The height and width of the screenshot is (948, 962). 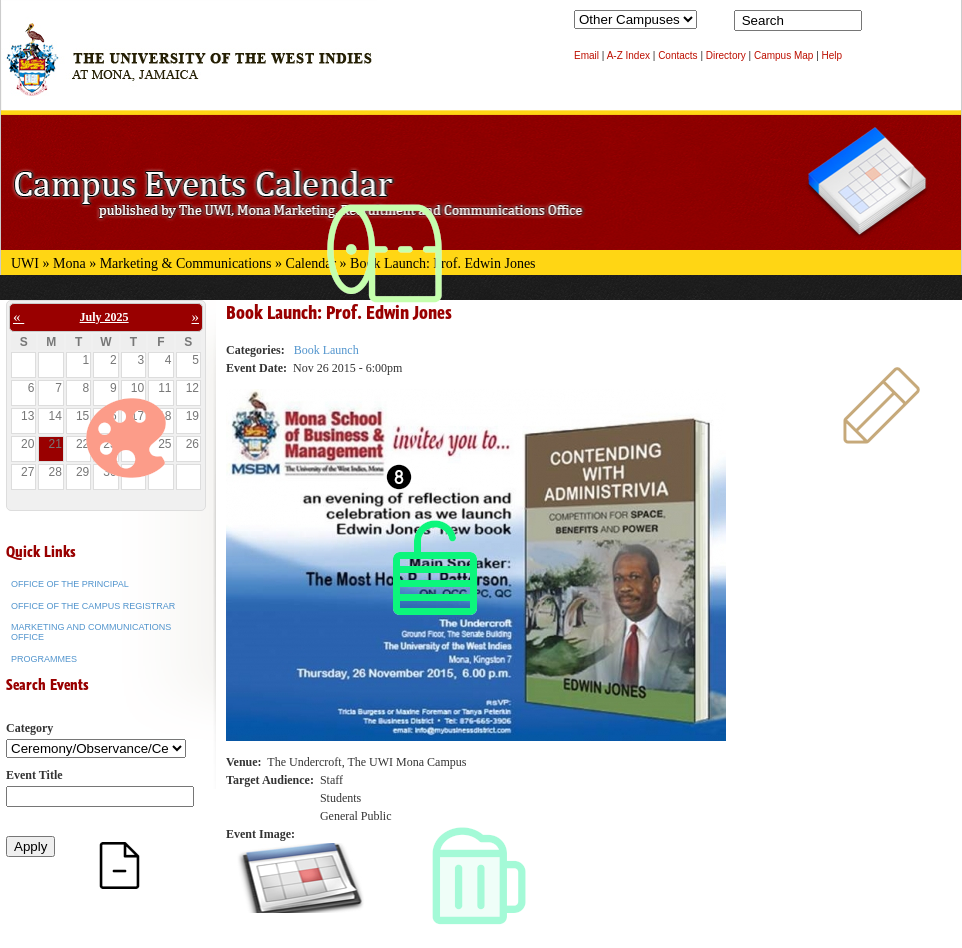 I want to click on open color picker or theme settings, so click(x=126, y=438).